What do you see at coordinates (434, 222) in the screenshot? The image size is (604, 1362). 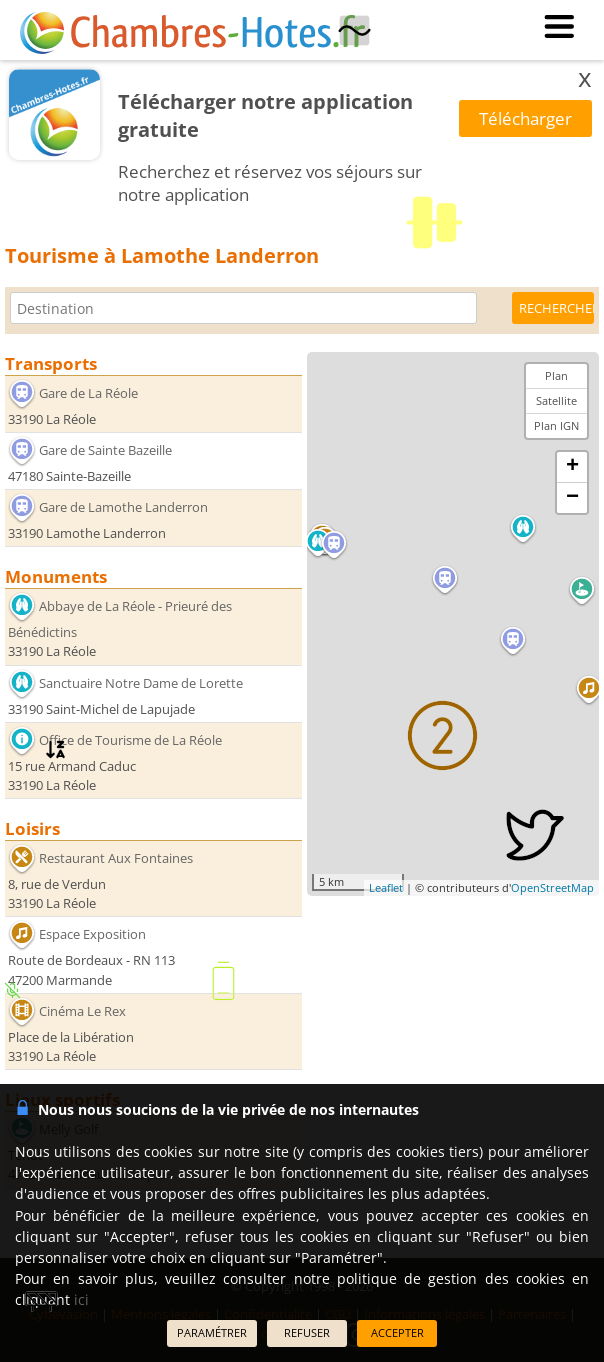 I see `align selected objects to vertical center` at bounding box center [434, 222].